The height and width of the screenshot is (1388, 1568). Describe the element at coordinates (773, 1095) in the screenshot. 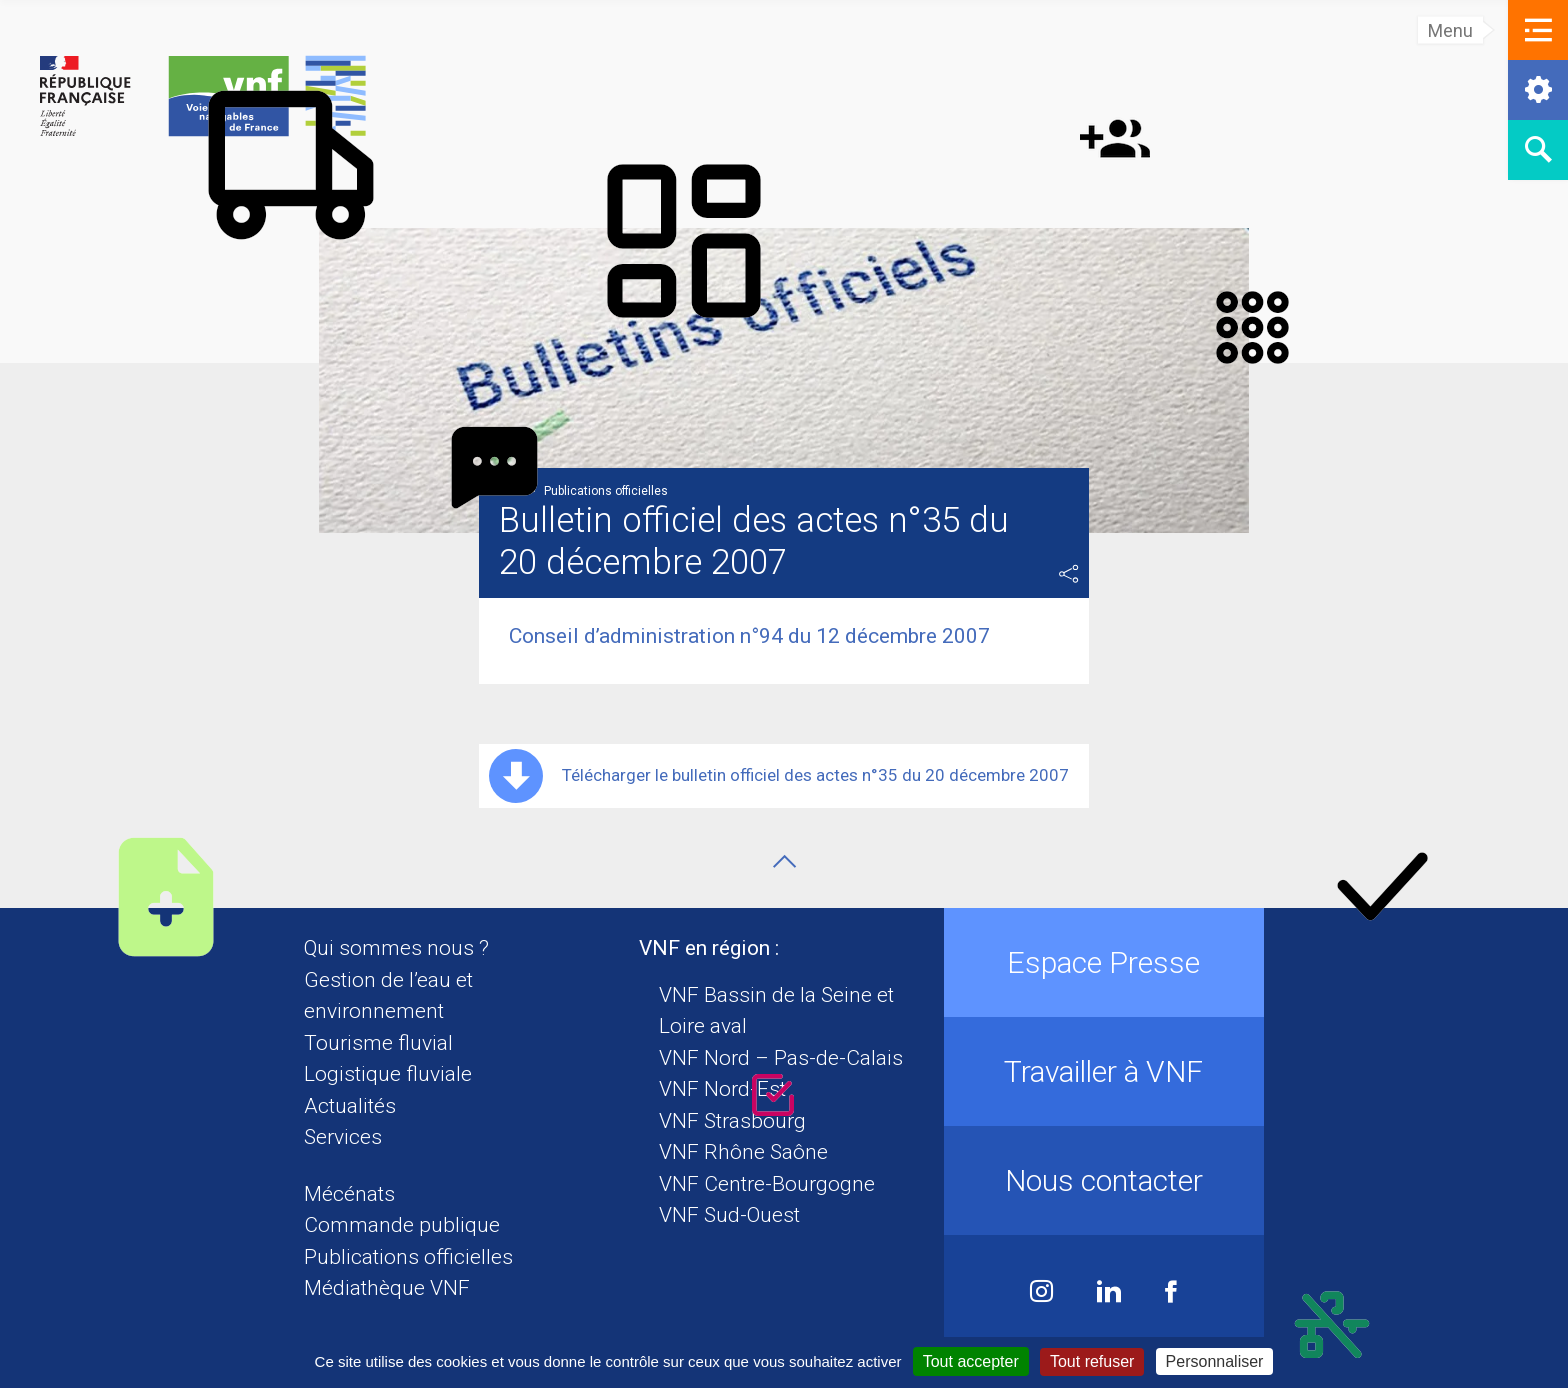

I see `mark item as complete` at that location.